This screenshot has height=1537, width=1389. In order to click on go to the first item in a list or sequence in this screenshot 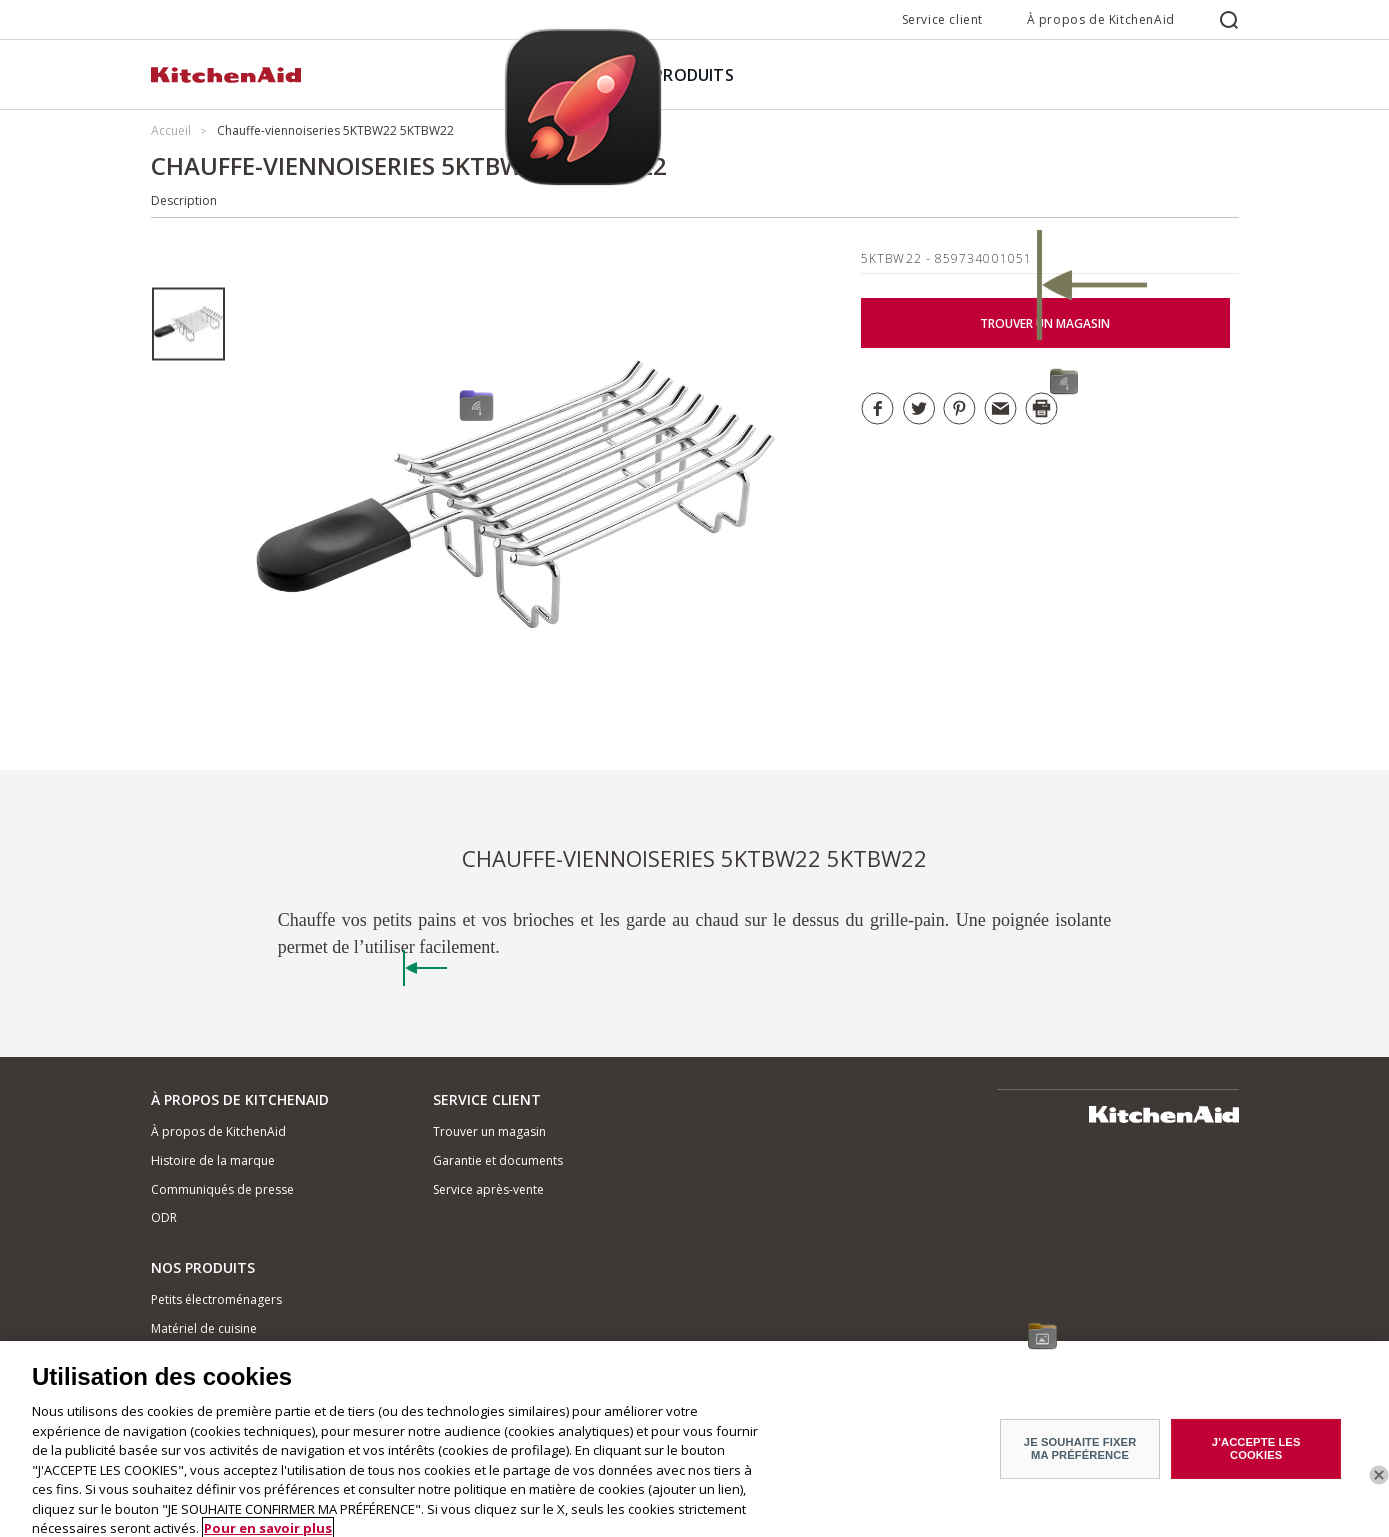, I will do `click(425, 968)`.